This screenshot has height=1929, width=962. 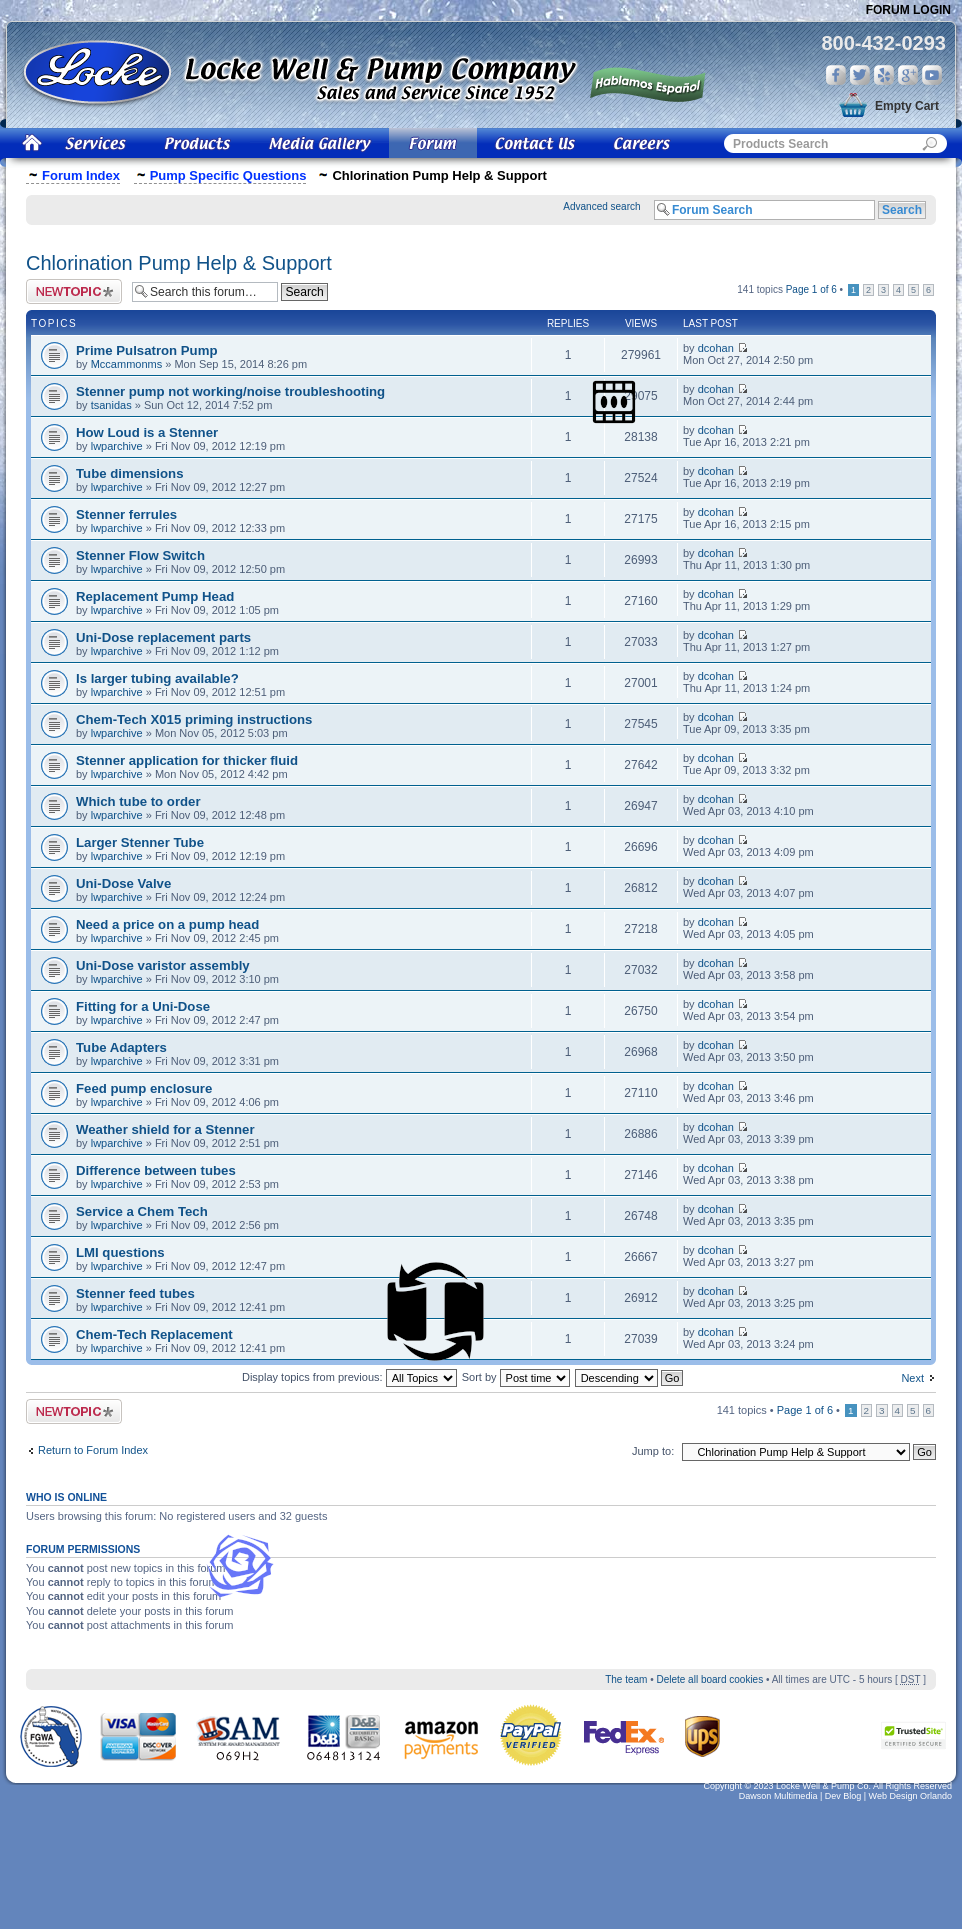 I want to click on indicates empty state or no results found, so click(x=240, y=1565).